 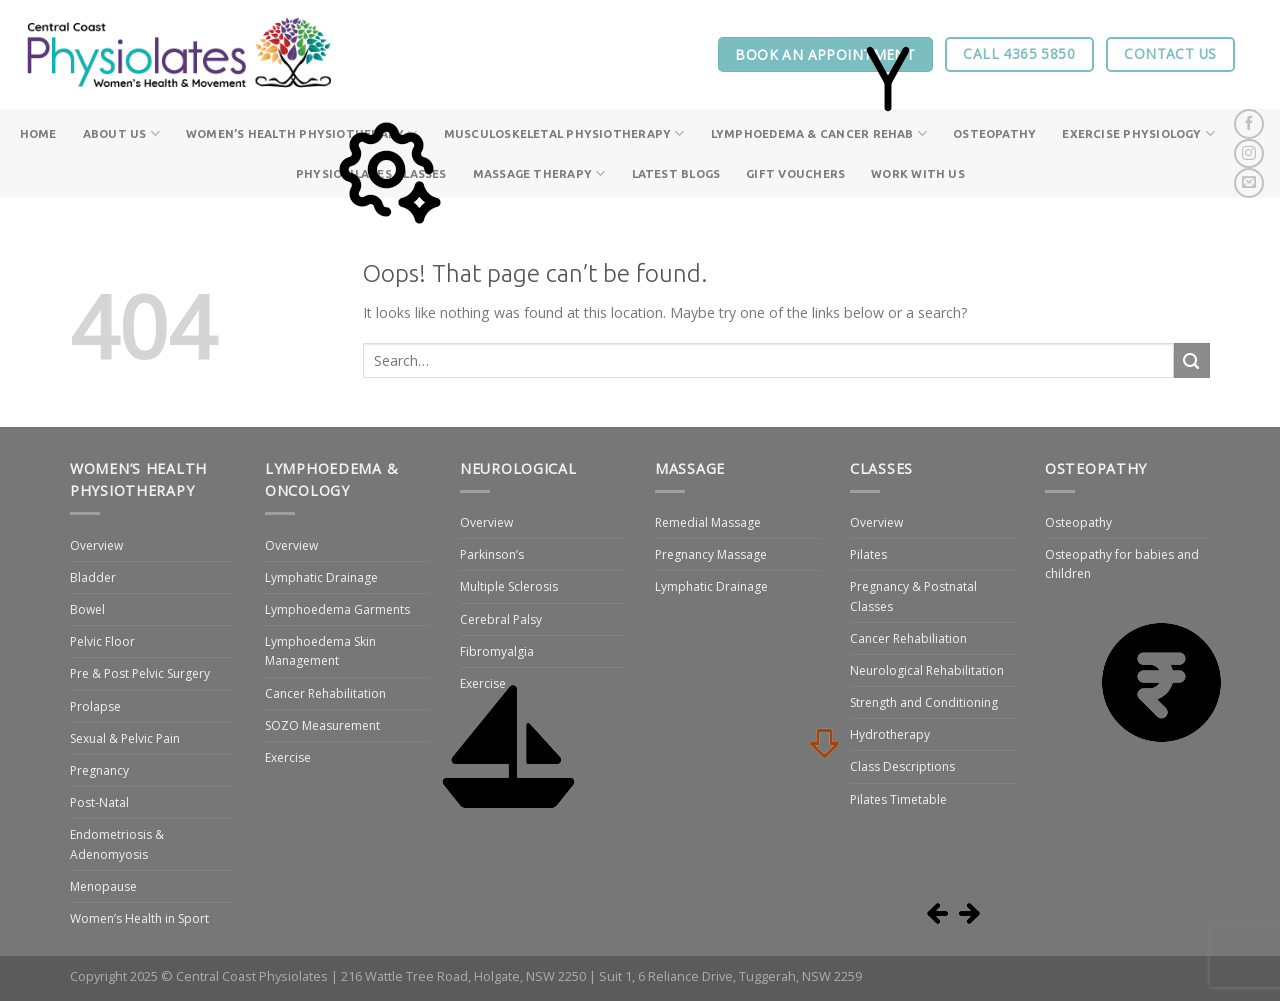 What do you see at coordinates (1161, 682) in the screenshot?
I see `indicates Indian rupee currency or payment` at bounding box center [1161, 682].